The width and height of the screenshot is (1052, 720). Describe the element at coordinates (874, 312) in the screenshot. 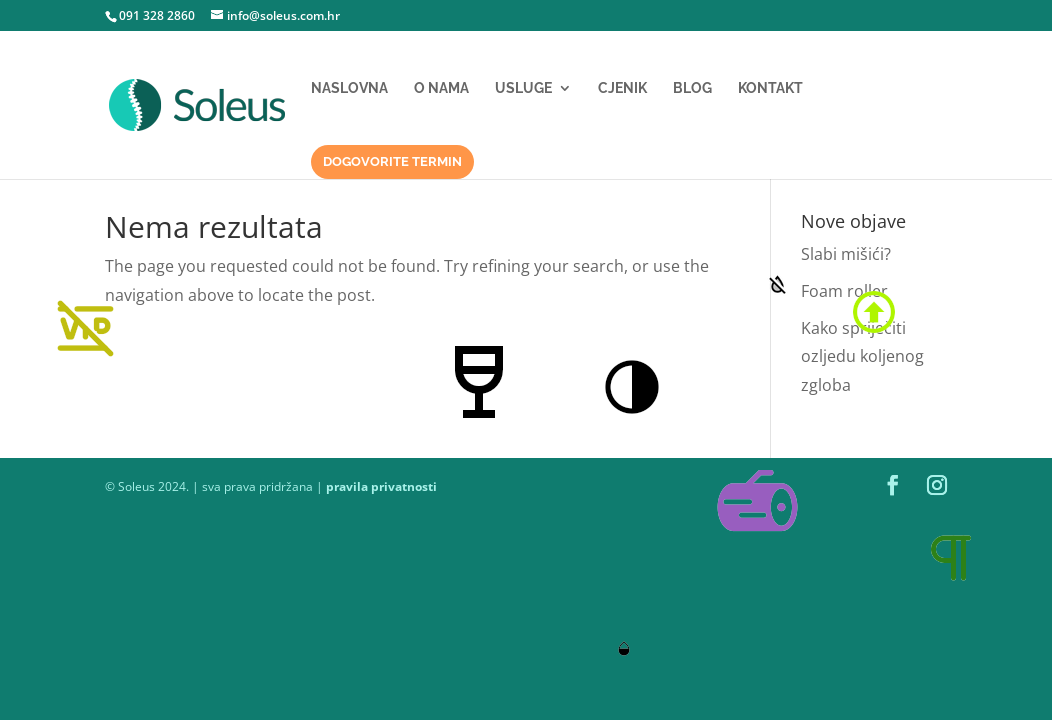

I see `scroll to top of page` at that location.